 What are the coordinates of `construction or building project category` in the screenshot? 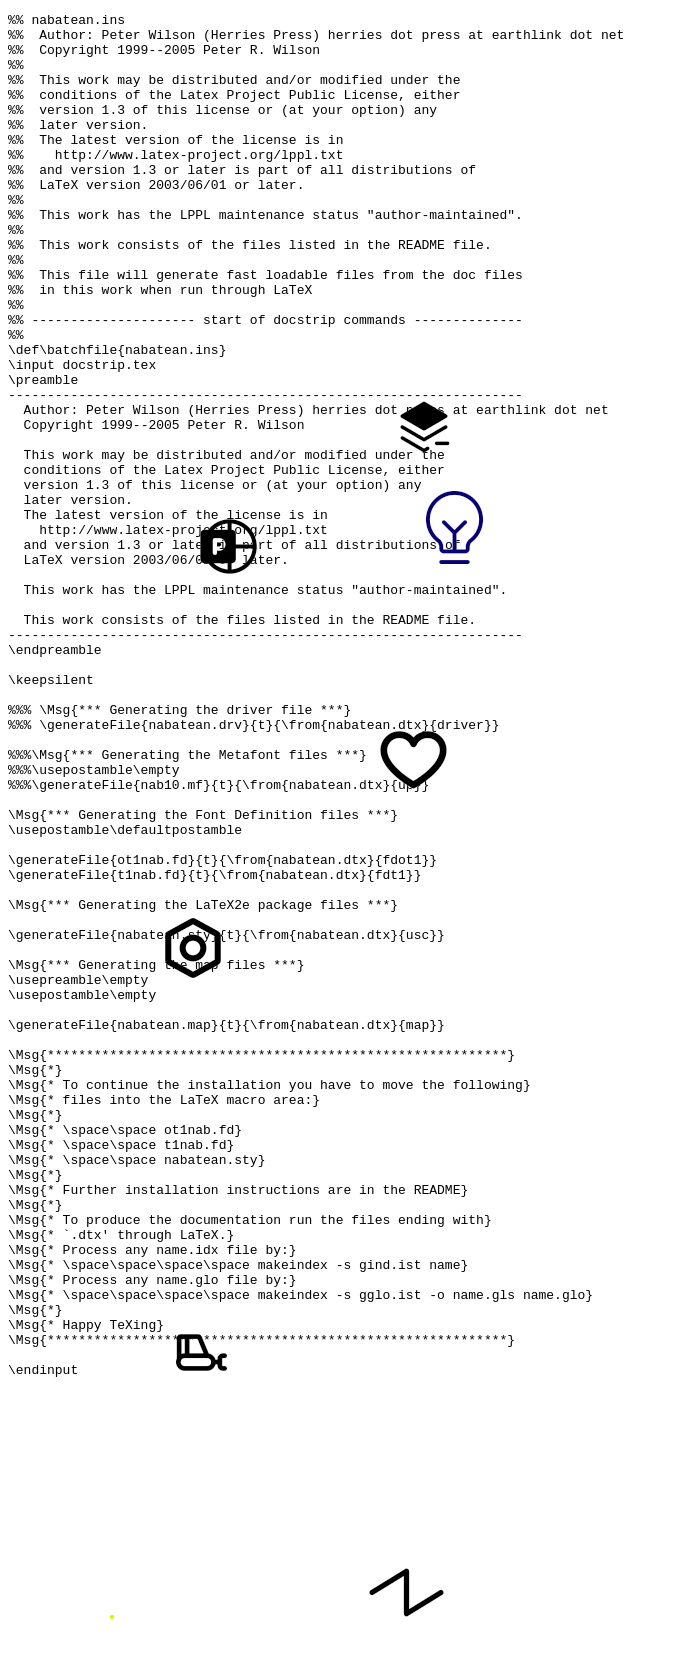 It's located at (201, 1352).